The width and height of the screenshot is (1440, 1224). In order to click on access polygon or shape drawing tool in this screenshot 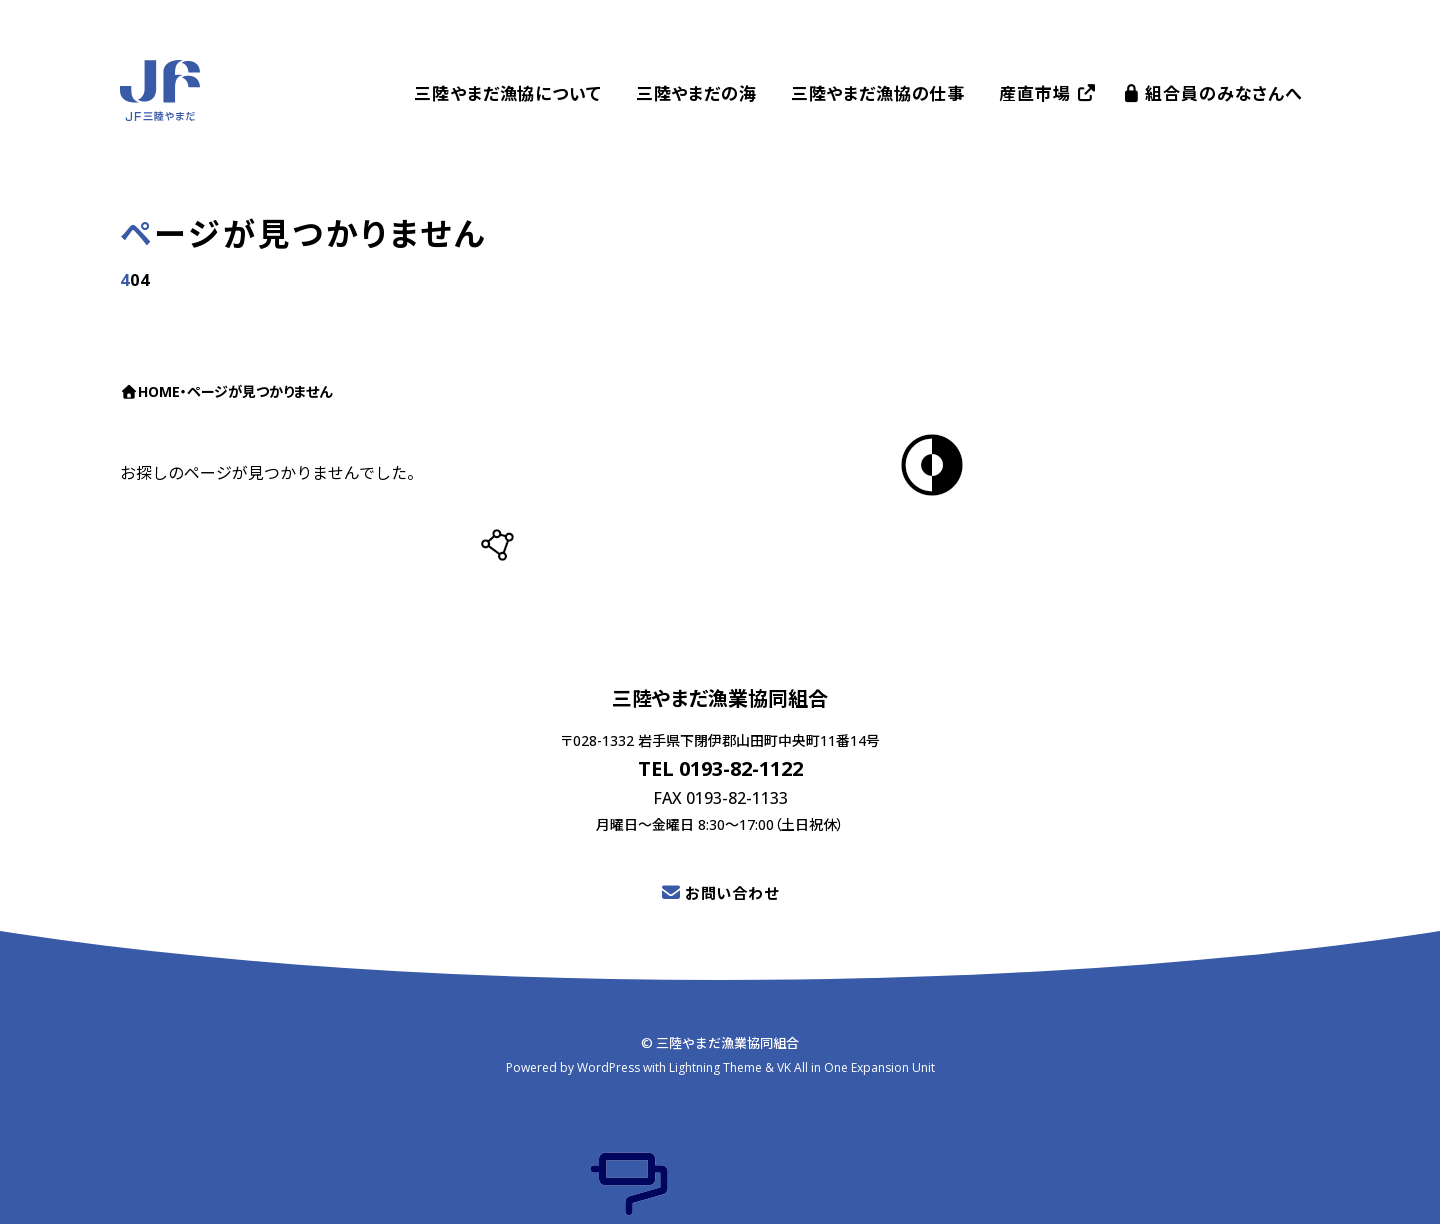, I will do `click(498, 545)`.